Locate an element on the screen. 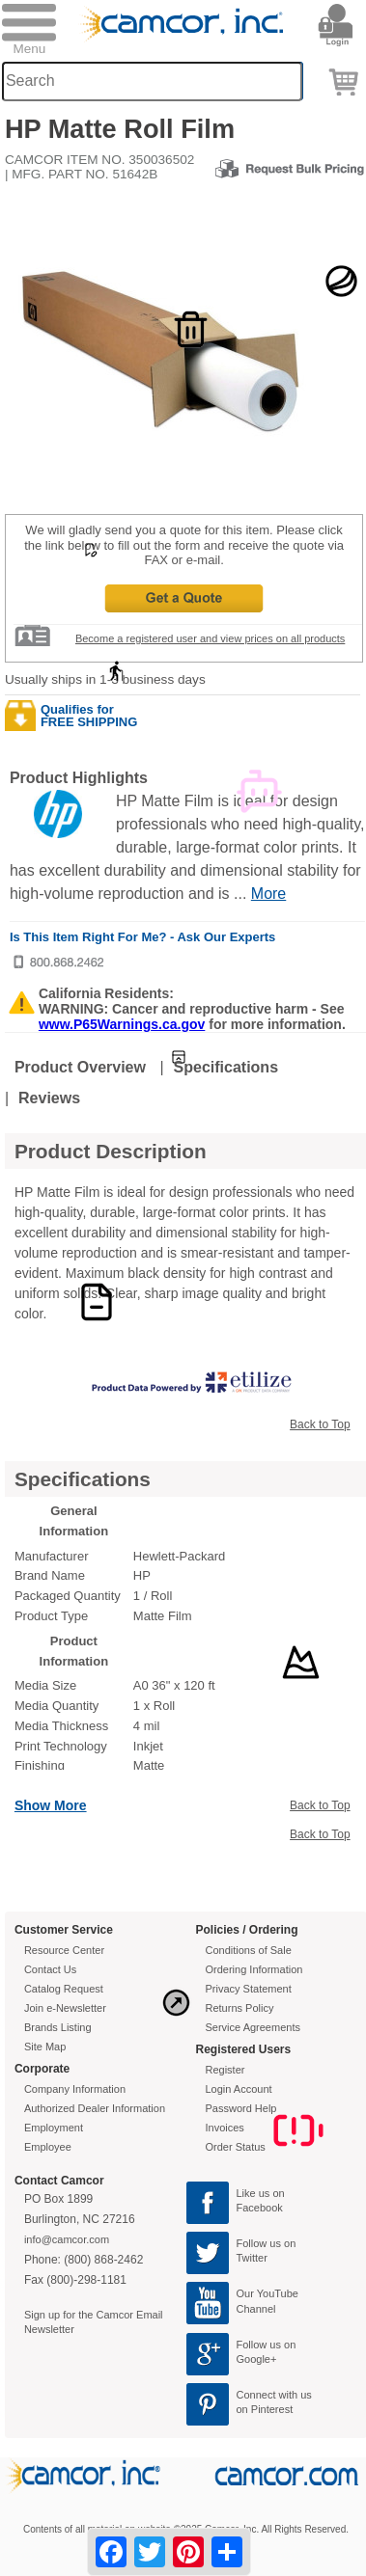 The height and width of the screenshot is (2576, 366). pepsi brand logo is located at coordinates (341, 281).